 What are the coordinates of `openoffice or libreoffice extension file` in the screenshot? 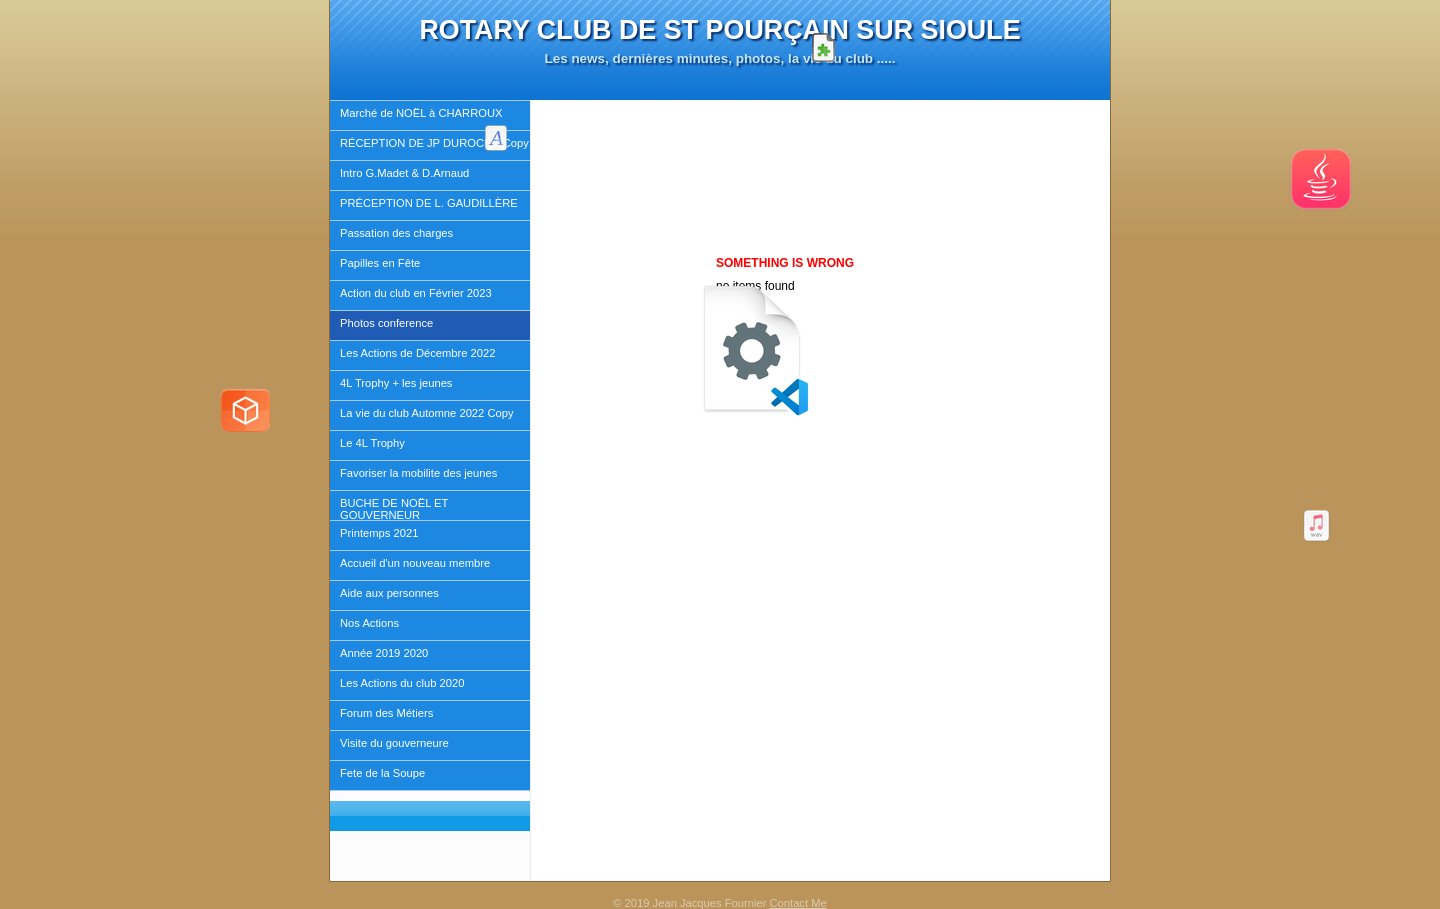 It's located at (823, 47).